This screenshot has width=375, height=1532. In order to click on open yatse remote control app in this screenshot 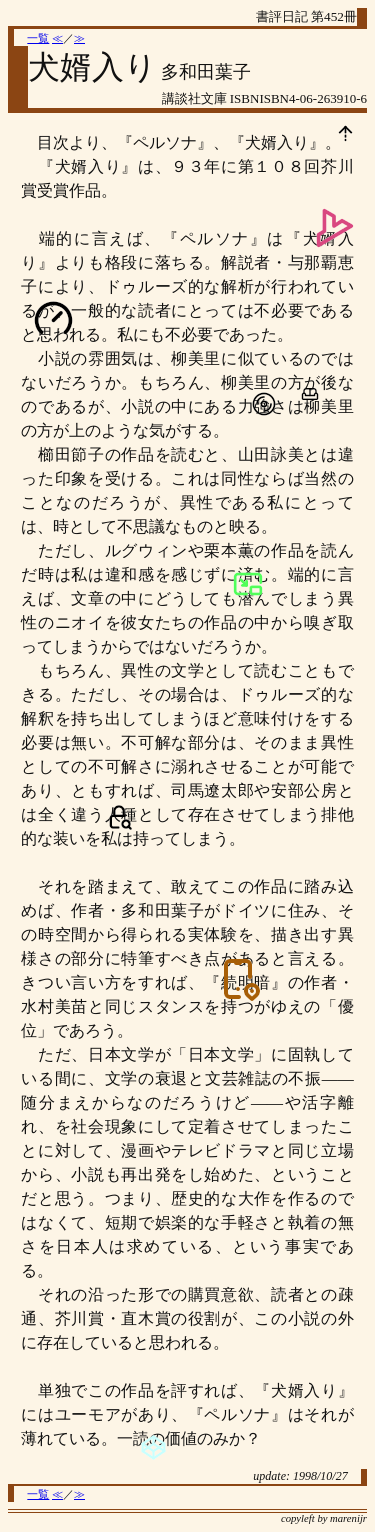, I will do `click(334, 228)`.